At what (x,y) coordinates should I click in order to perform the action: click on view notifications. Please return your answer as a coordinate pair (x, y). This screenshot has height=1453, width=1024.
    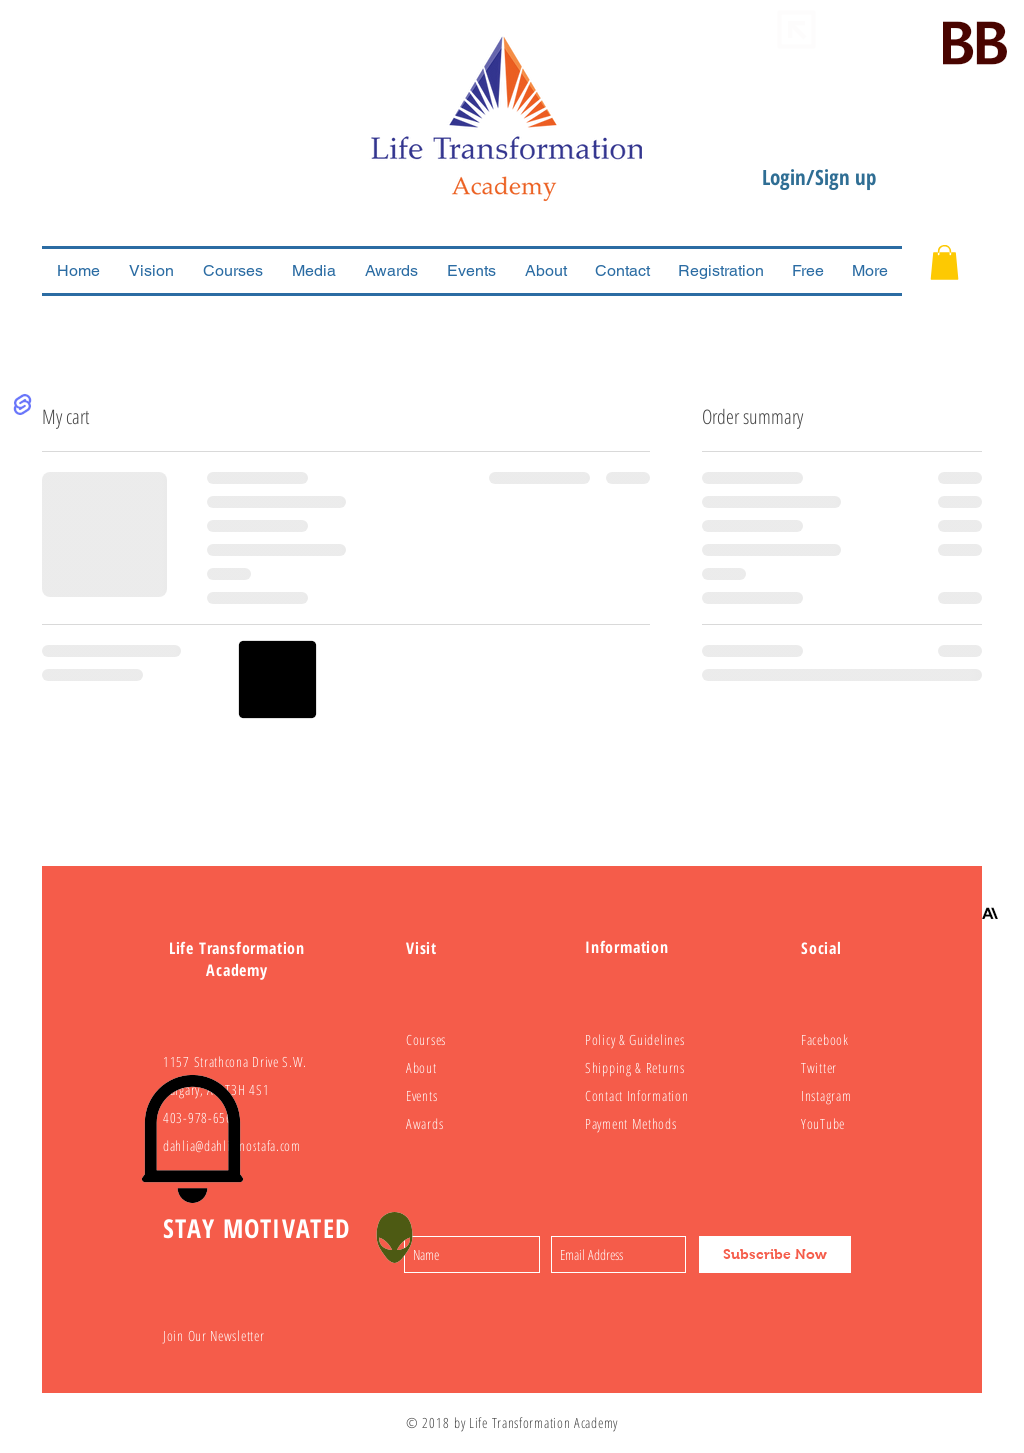
    Looking at the image, I should click on (192, 1134).